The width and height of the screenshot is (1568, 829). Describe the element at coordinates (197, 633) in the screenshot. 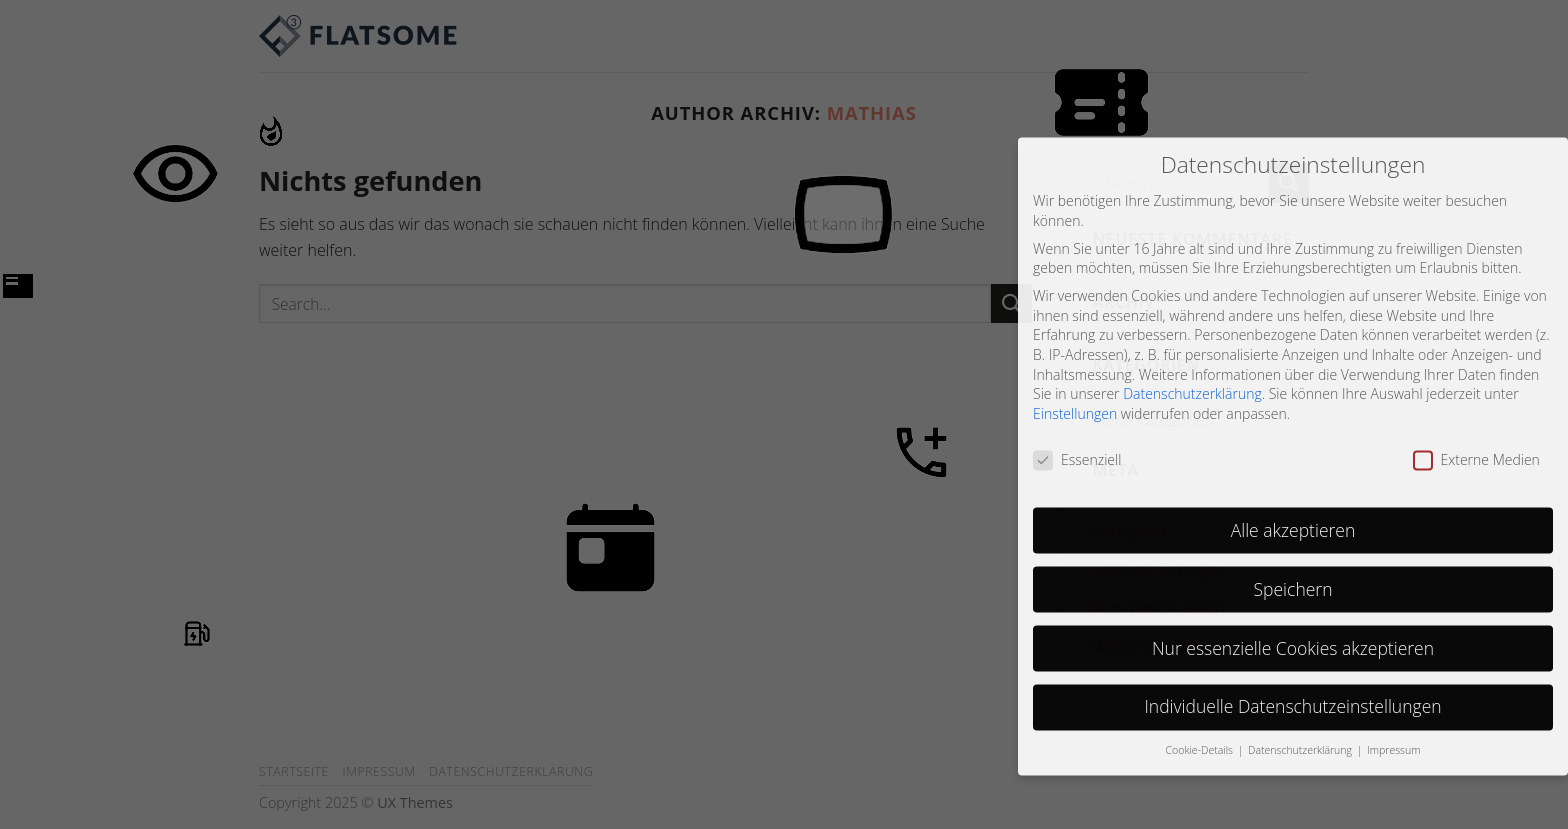

I see `find nearby electric vehicle charging stations` at that location.